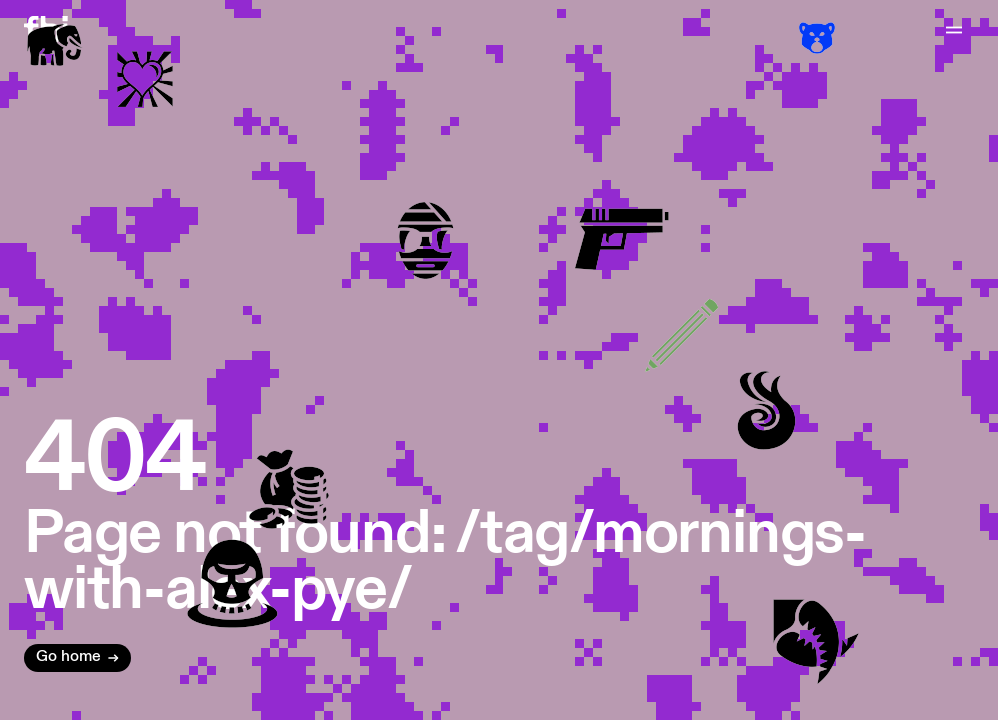  Describe the element at coordinates (232, 584) in the screenshot. I see `indicates a hazardous or deadly area on the game map` at that location.